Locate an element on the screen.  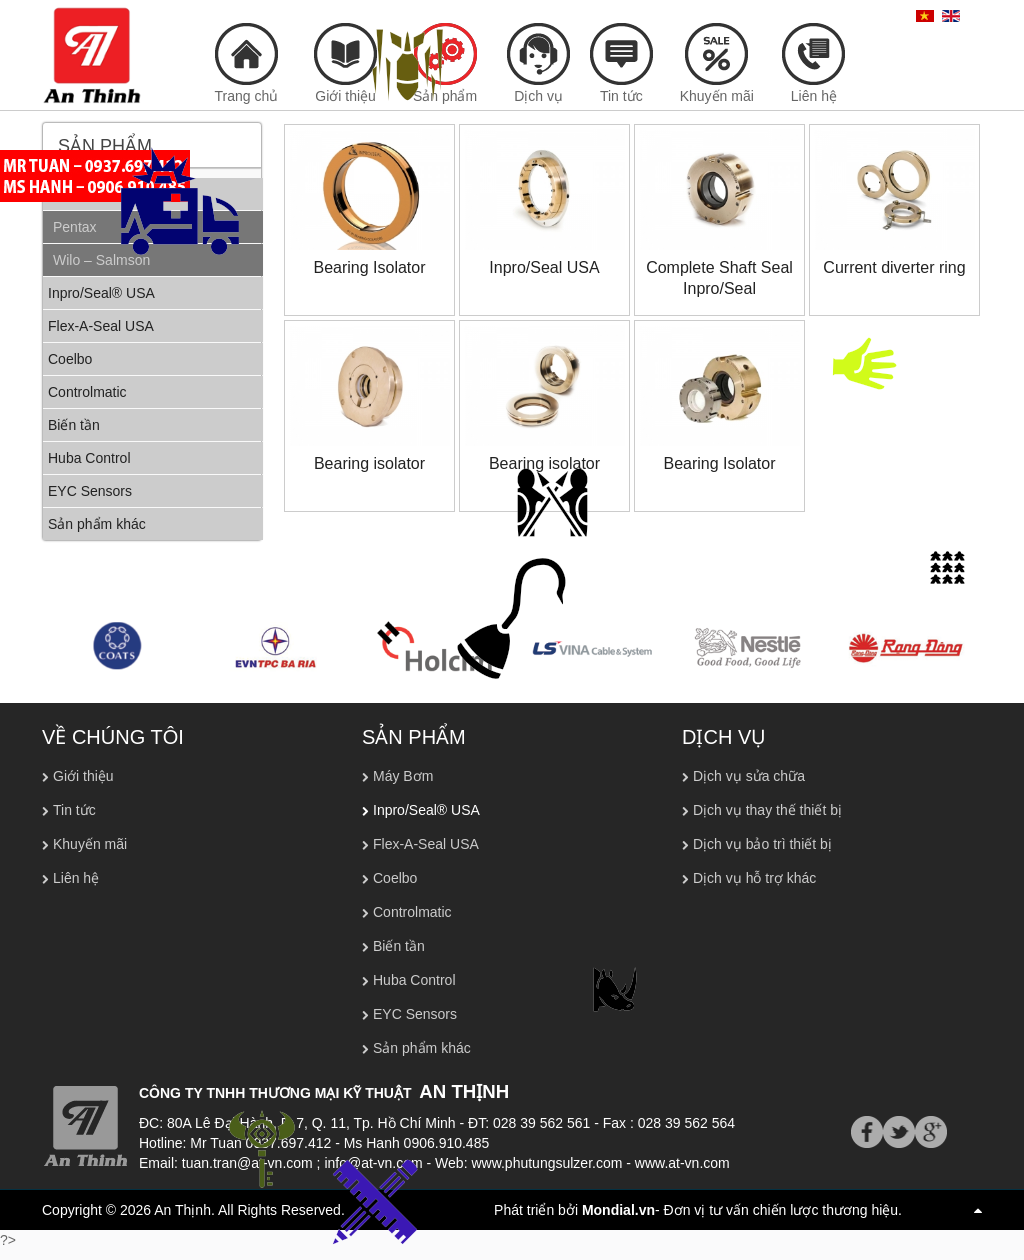
guards or sentries protecting an area is located at coordinates (552, 501).